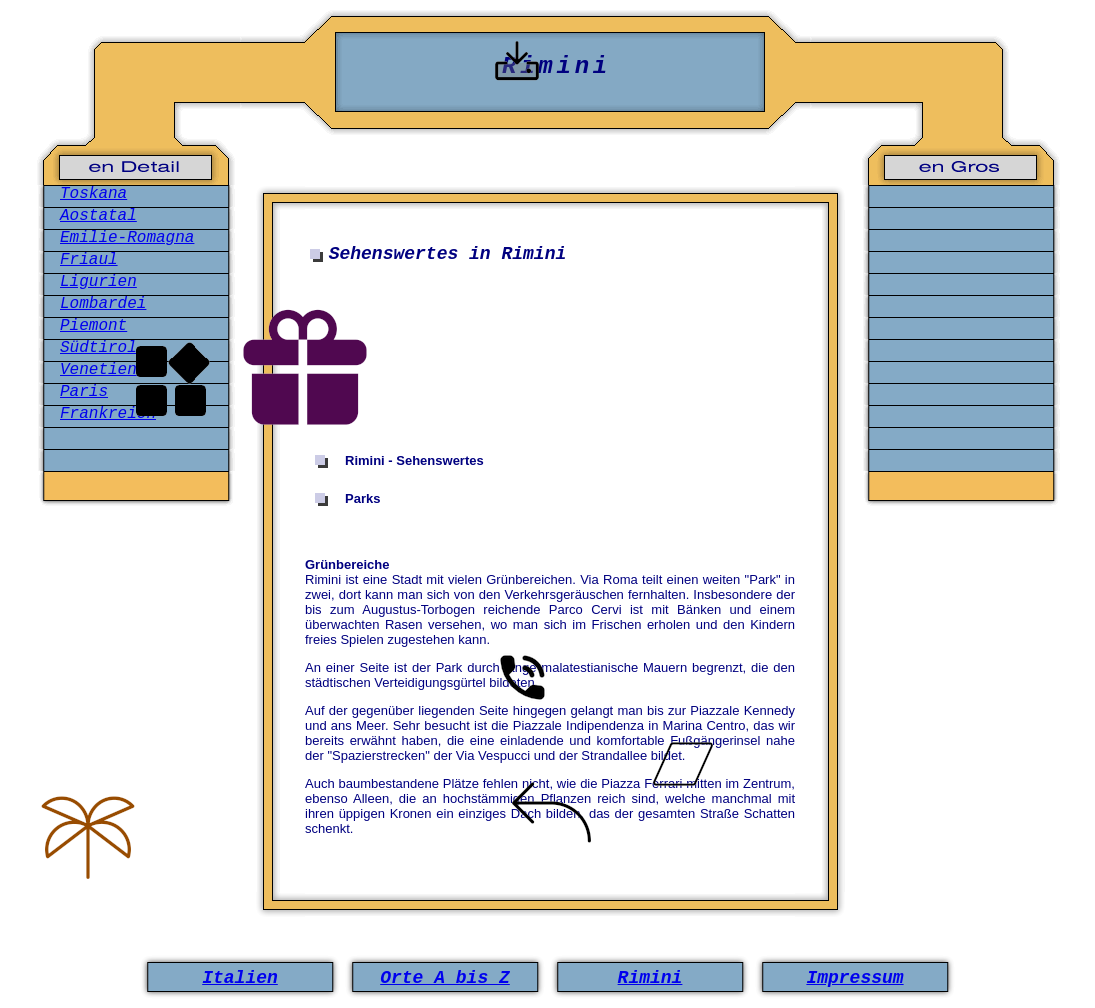 Image resolution: width=1095 pixels, height=1008 pixels. Describe the element at coordinates (522, 677) in the screenshot. I see `indicates an active phone call in progress` at that location.